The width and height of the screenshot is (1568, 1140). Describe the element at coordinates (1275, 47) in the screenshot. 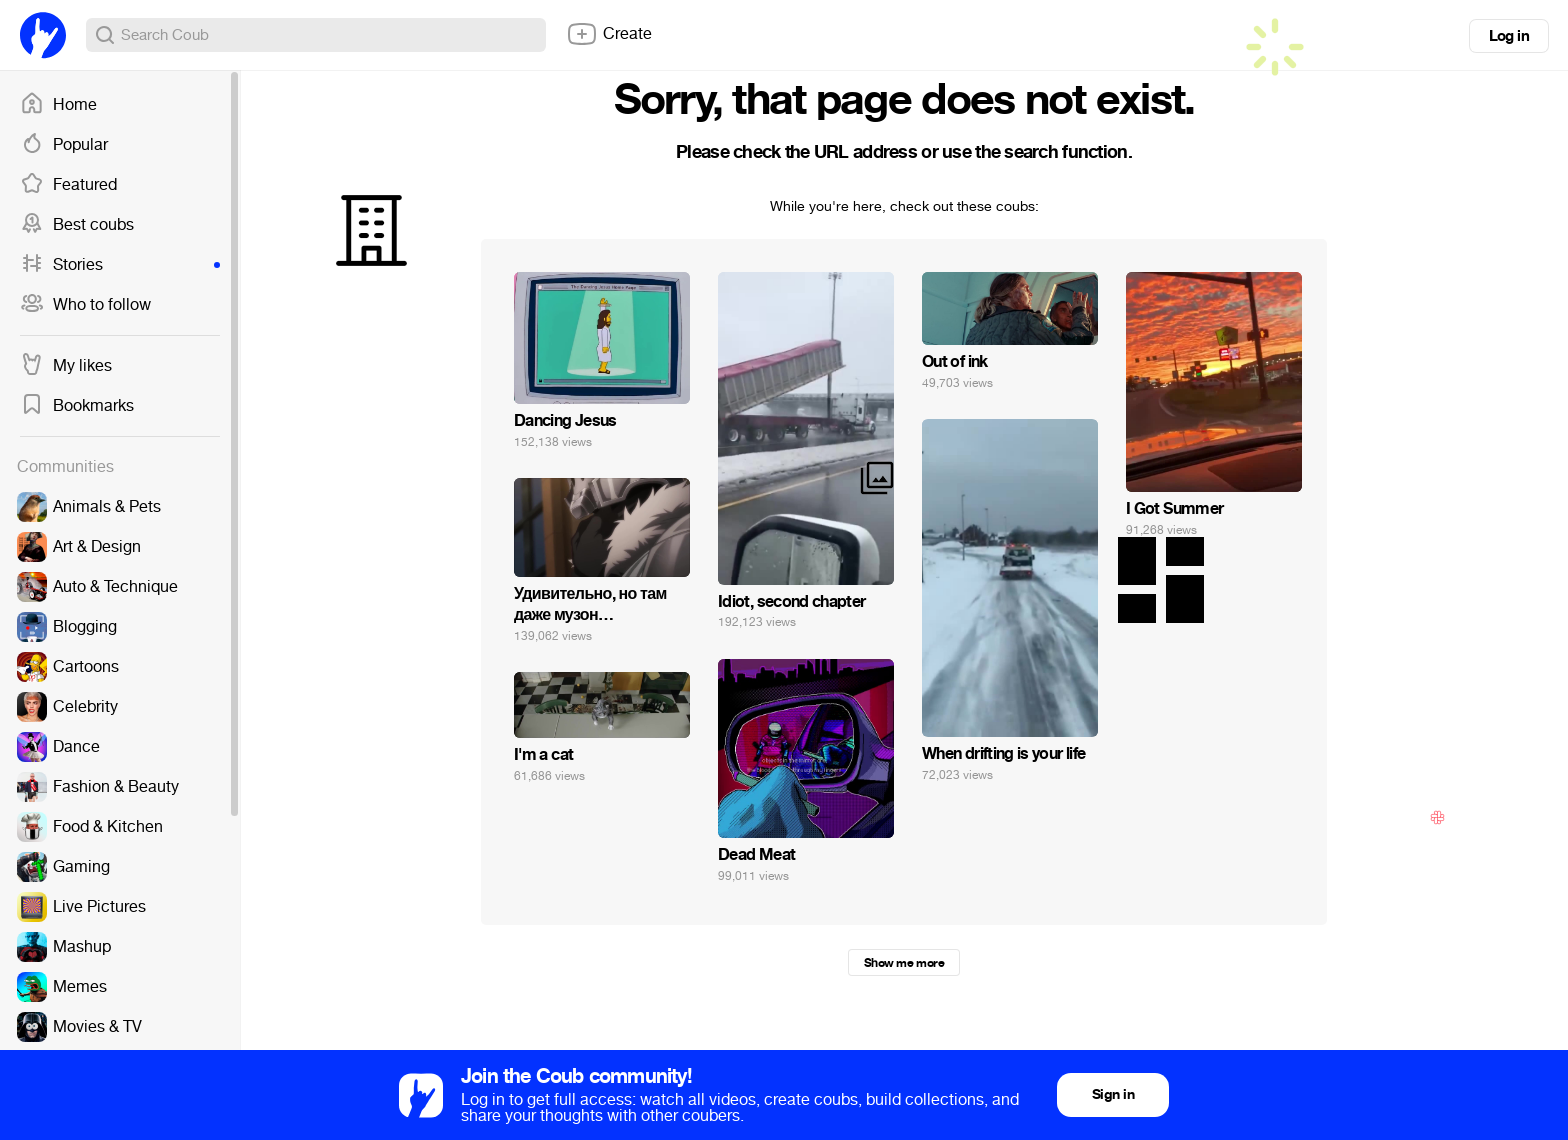

I see `indicates loading or processing in progress` at that location.